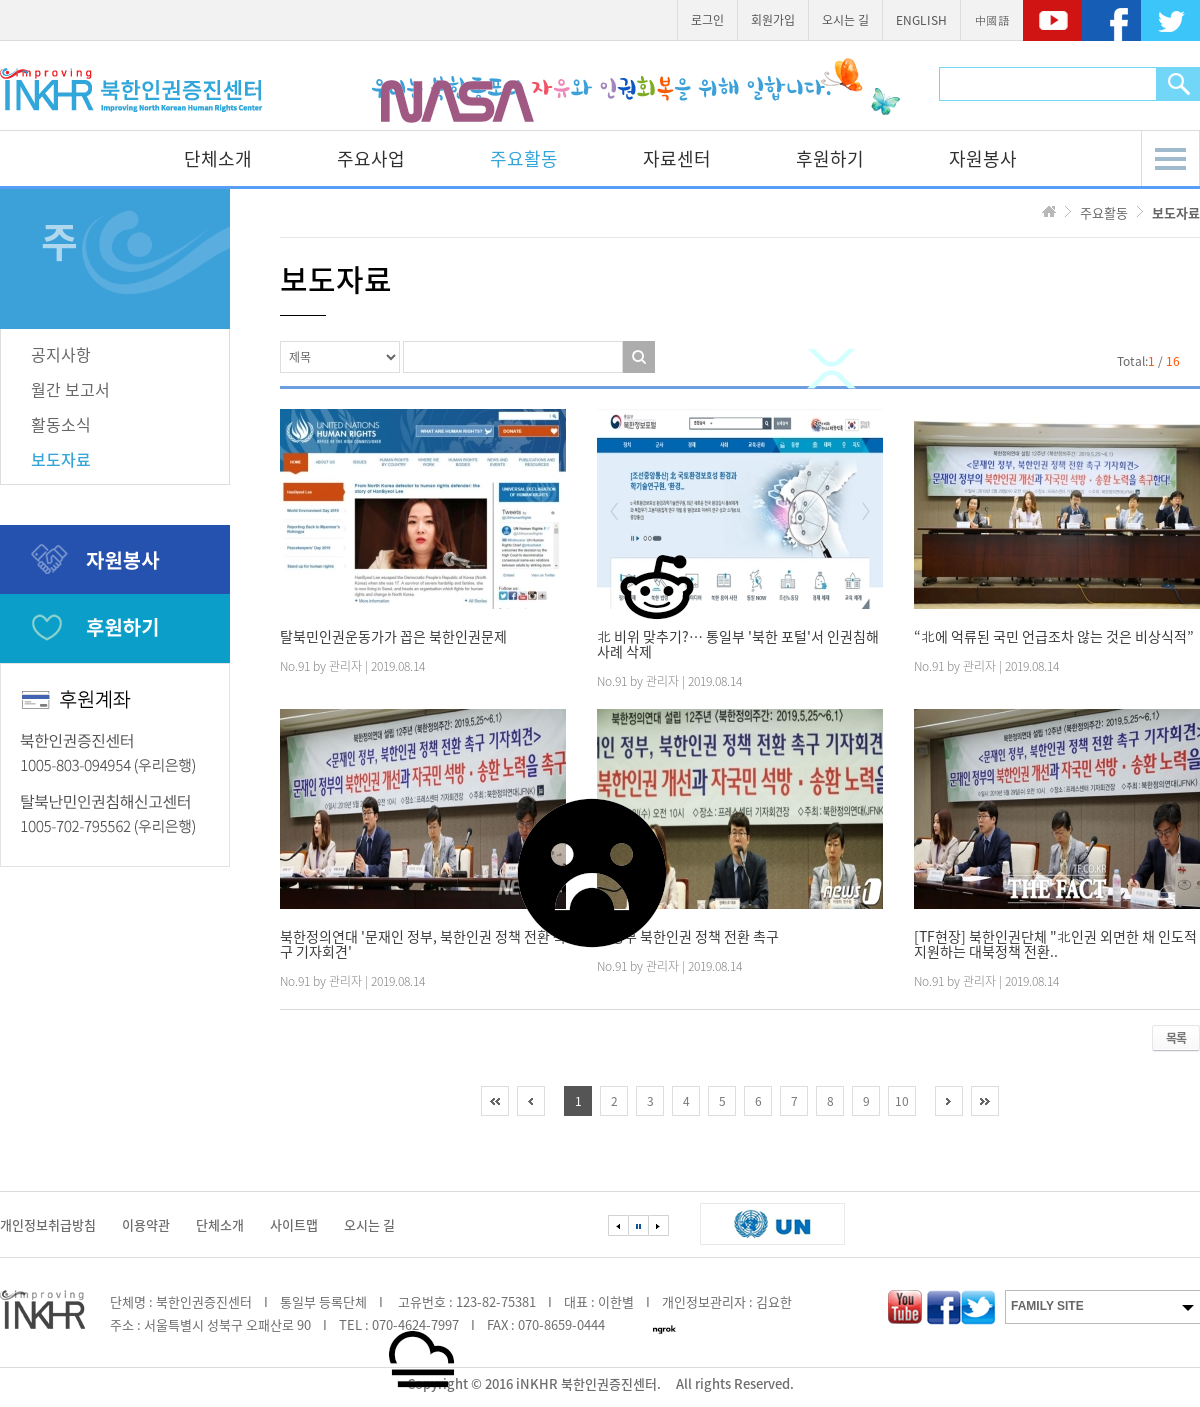 The image size is (1200, 1407). I want to click on ngrok service integration or connection, so click(664, 1329).